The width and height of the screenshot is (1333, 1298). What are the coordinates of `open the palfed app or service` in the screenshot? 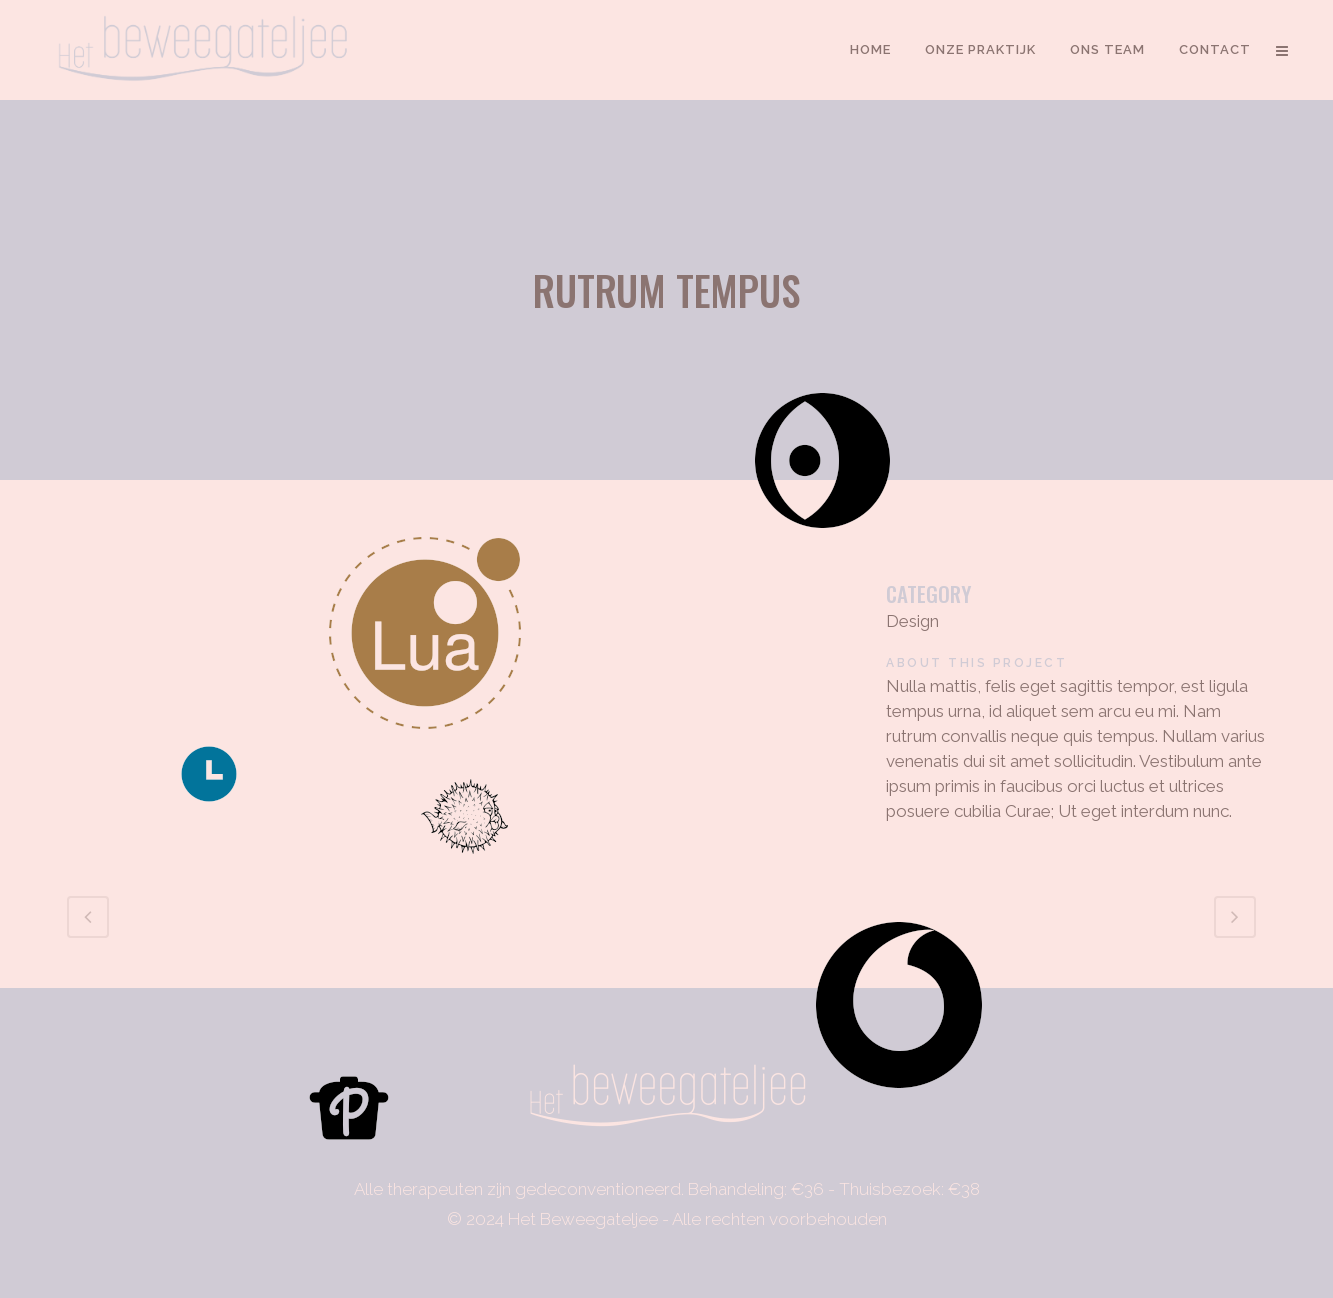 It's located at (349, 1108).